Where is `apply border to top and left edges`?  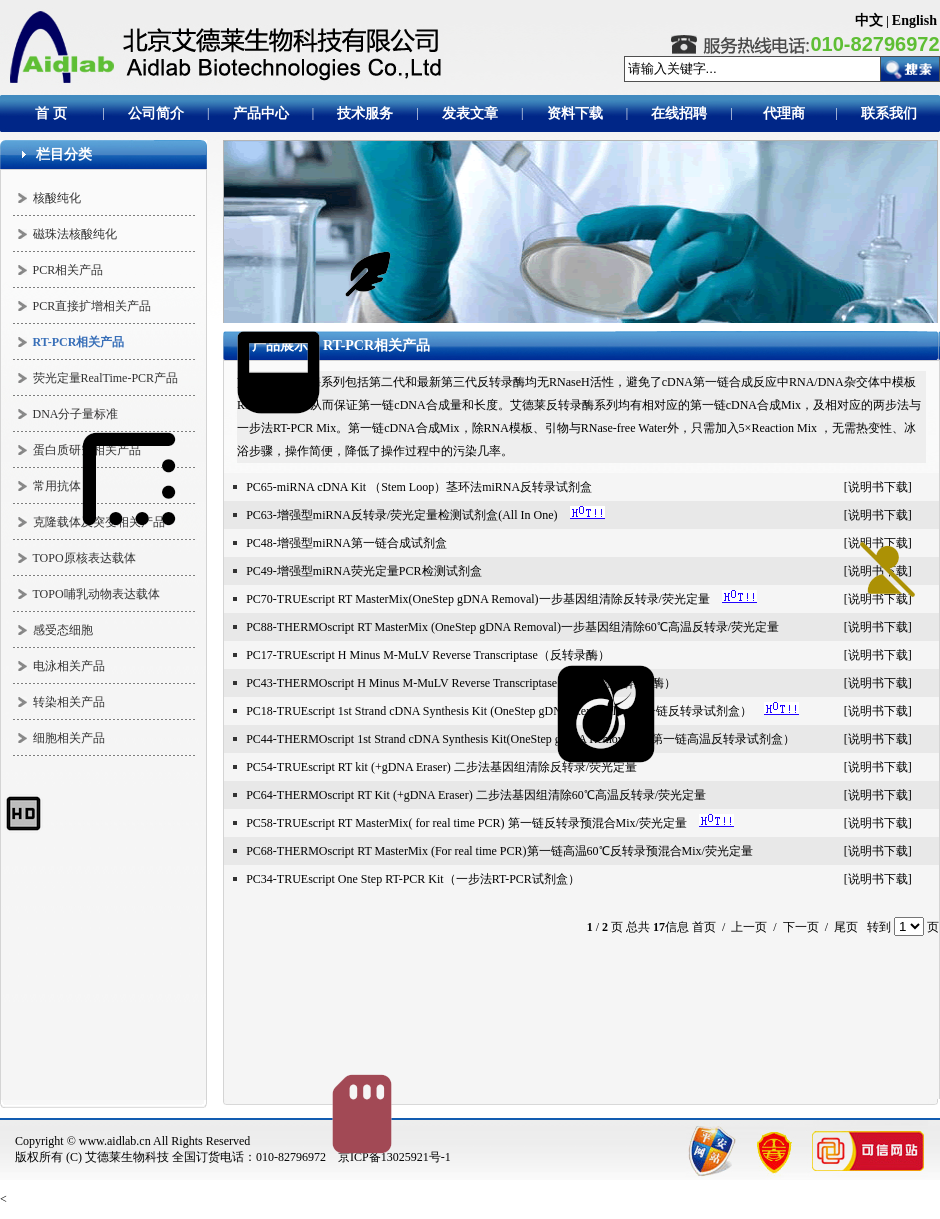 apply border to top and left edges is located at coordinates (129, 479).